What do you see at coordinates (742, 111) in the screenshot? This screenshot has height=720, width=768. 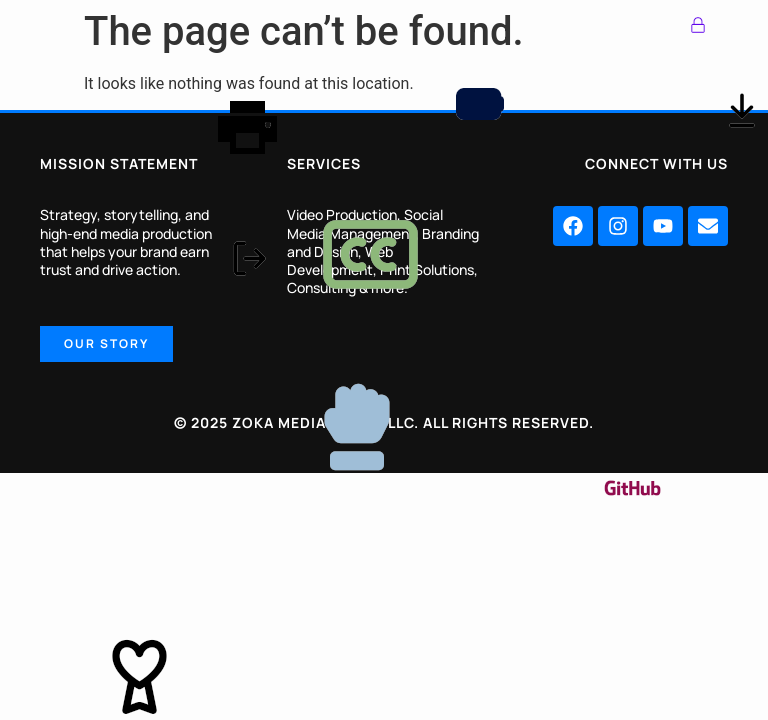 I see `move item to bottom of list` at bounding box center [742, 111].